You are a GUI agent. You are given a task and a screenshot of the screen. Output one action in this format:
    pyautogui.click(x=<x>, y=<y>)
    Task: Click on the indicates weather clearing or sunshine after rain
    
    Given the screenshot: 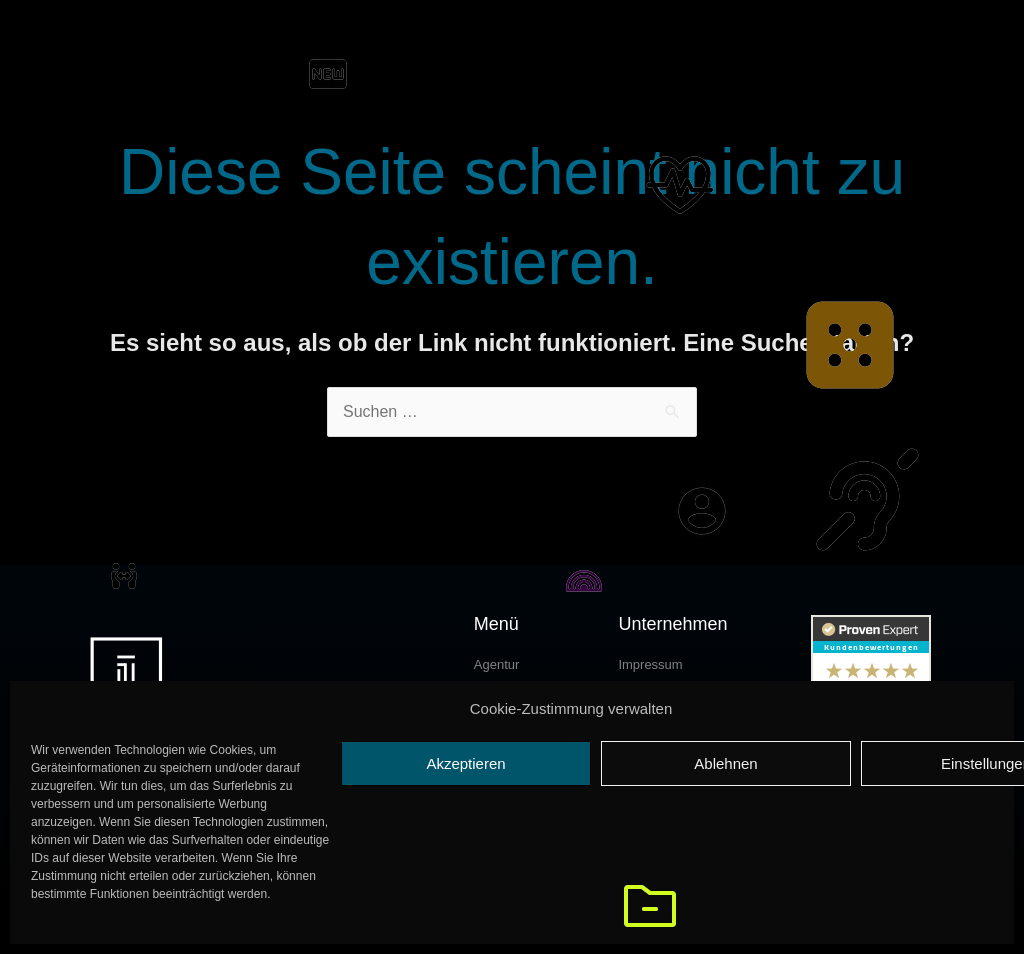 What is the action you would take?
    pyautogui.click(x=584, y=582)
    